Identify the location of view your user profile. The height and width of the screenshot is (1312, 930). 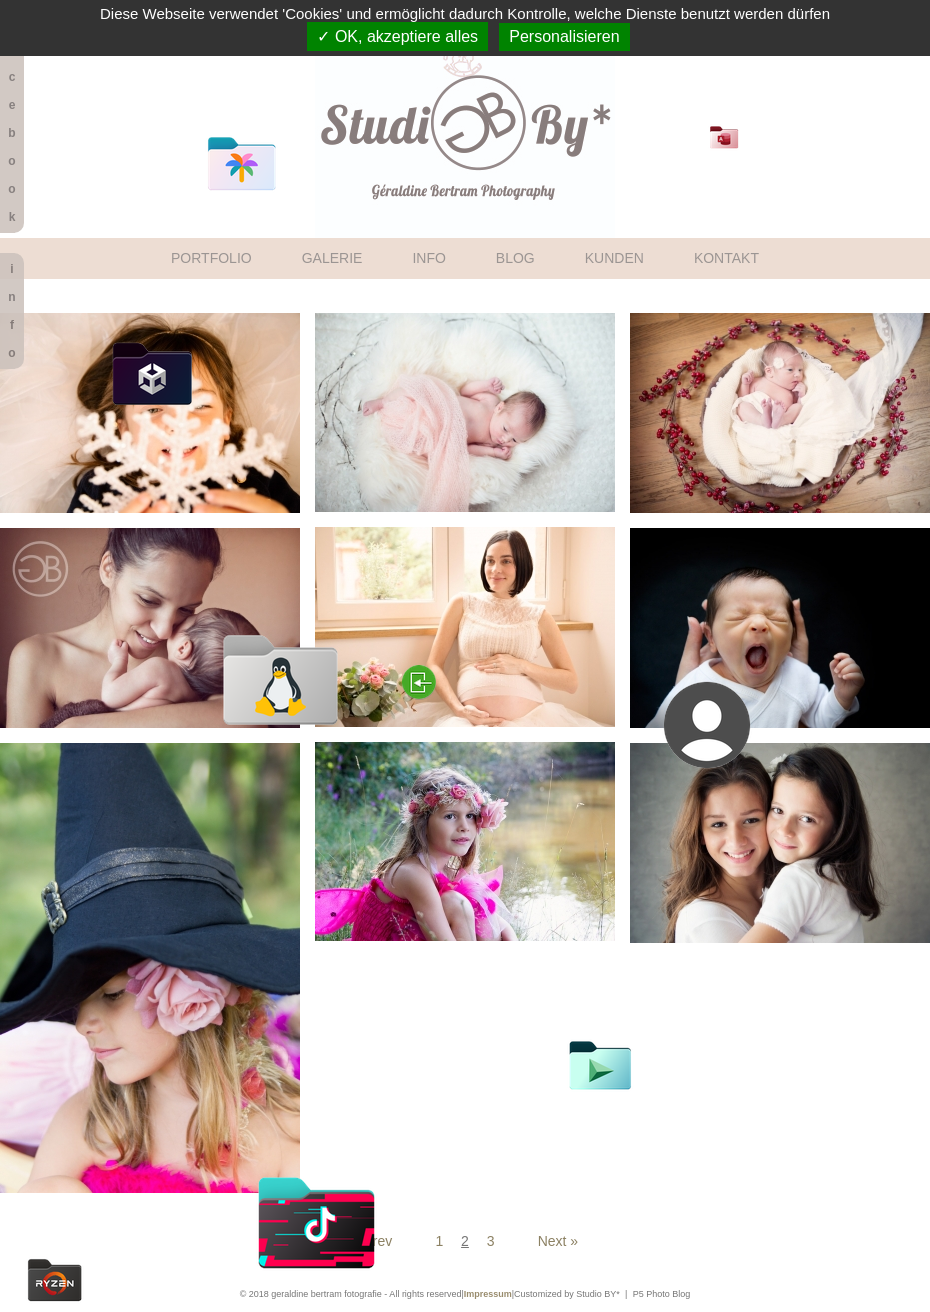
(707, 725).